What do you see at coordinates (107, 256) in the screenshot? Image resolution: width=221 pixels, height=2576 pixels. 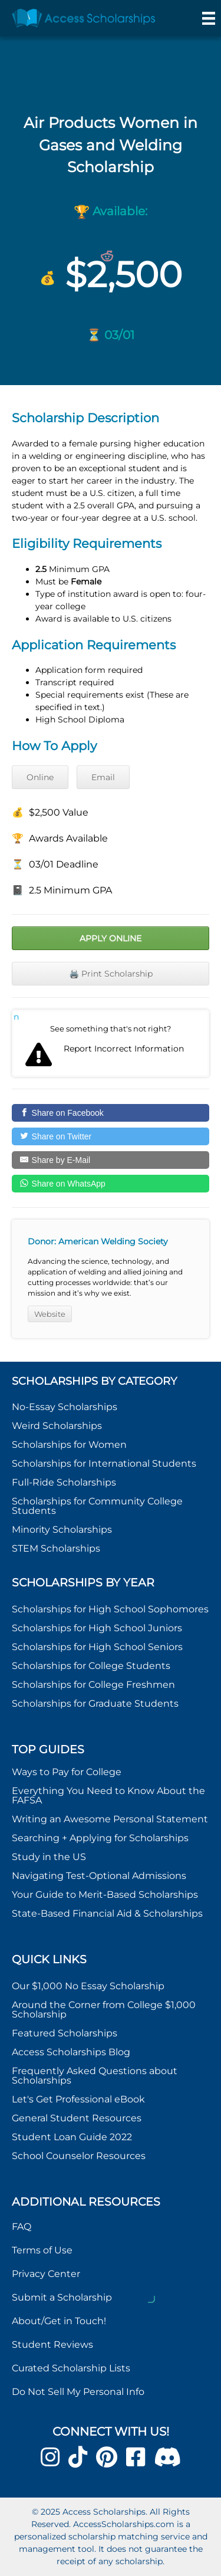 I see `open reddit` at bounding box center [107, 256].